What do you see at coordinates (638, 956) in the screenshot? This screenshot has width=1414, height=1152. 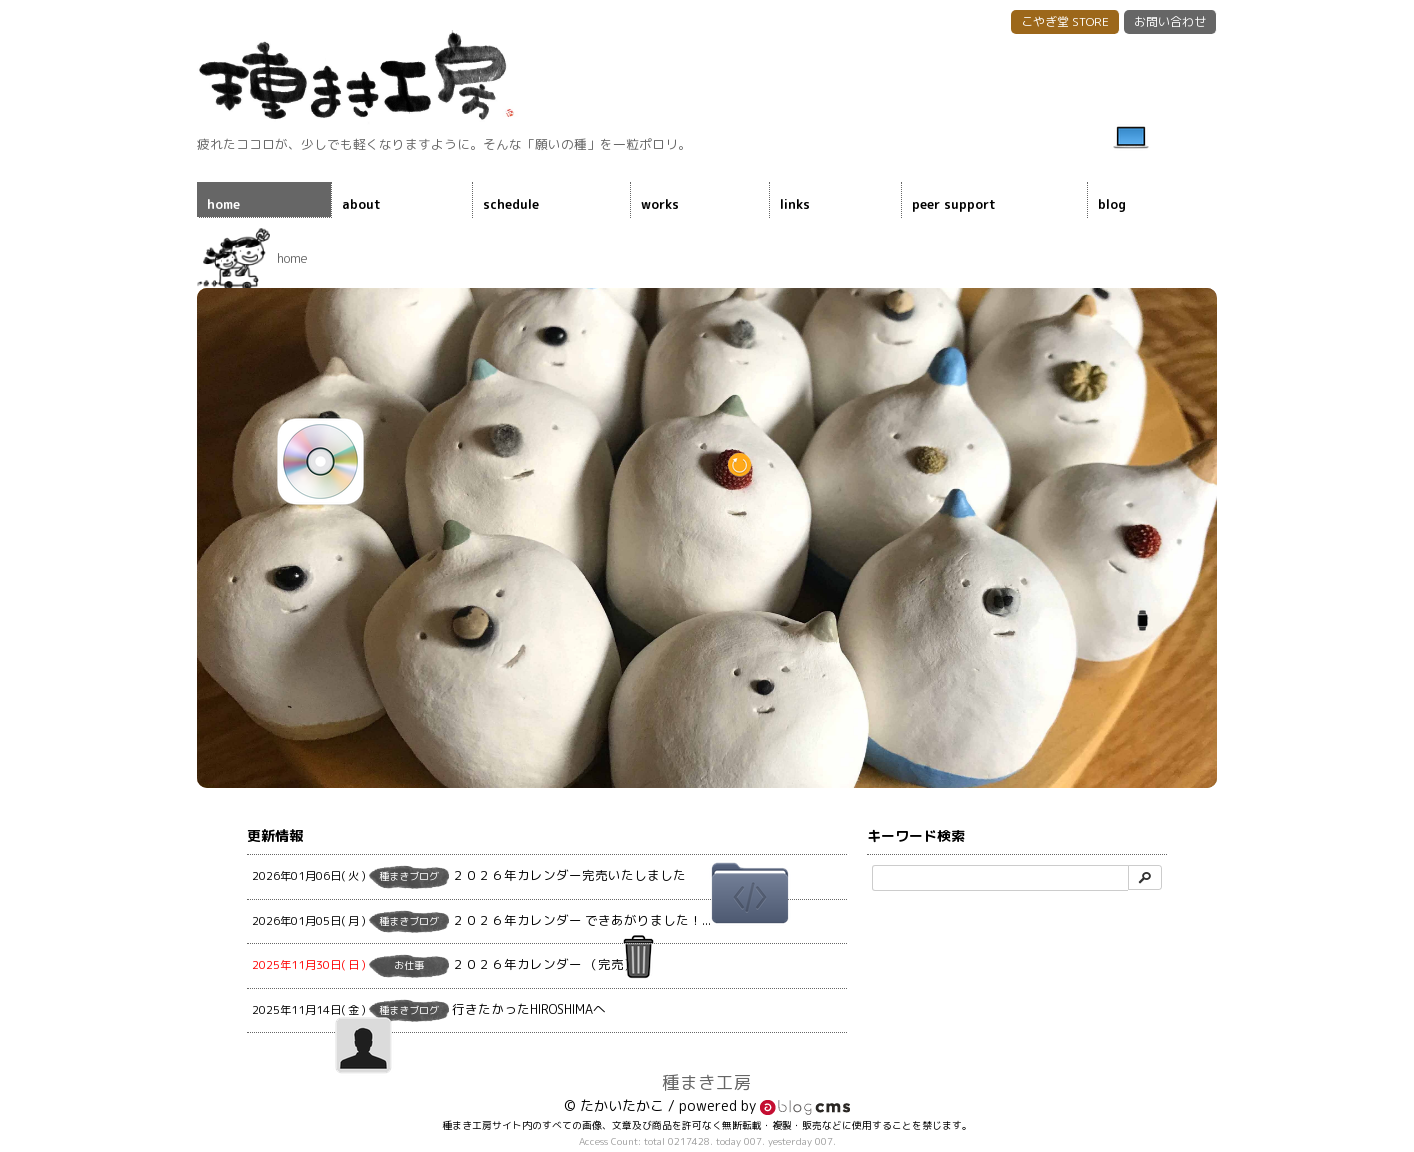 I see `view deleted emails in trash folder` at bounding box center [638, 956].